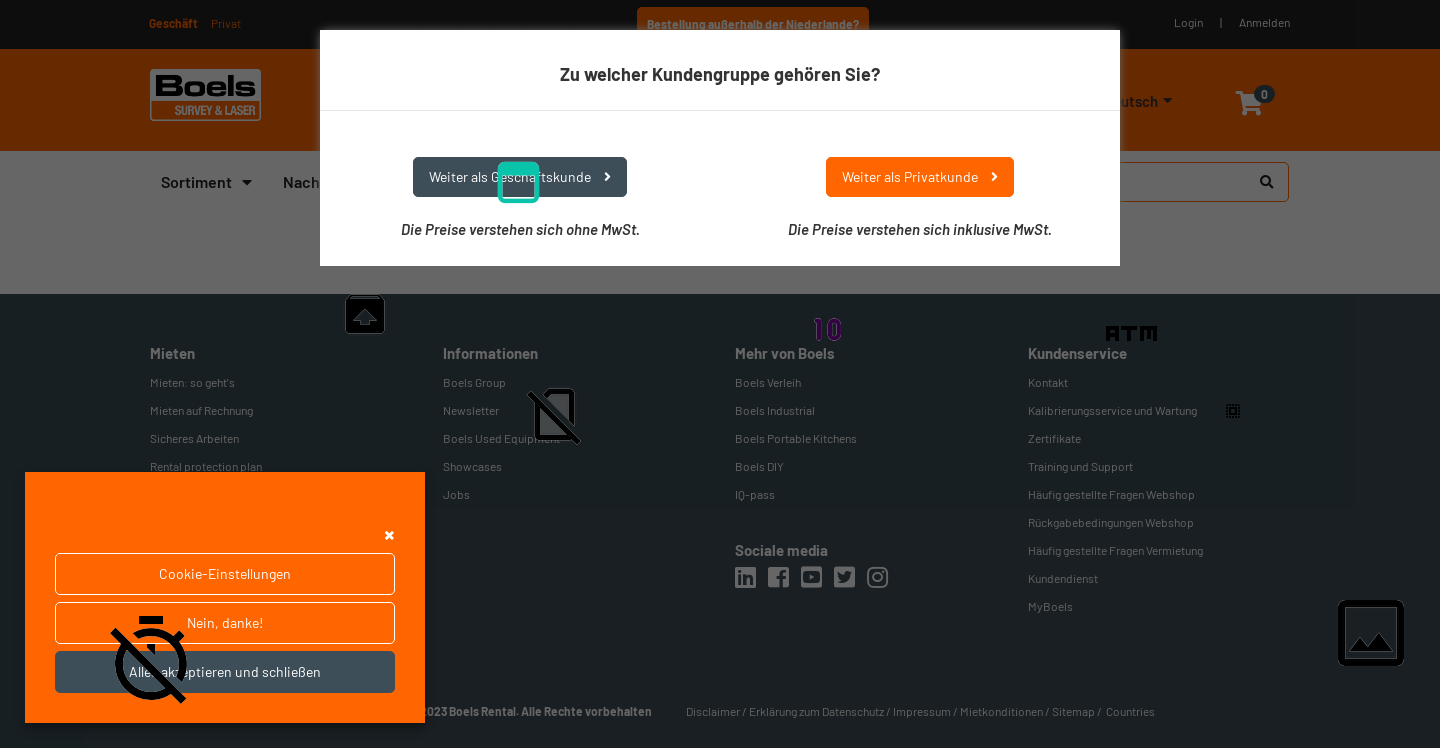  What do you see at coordinates (1131, 333) in the screenshot?
I see `find nearby ATM locations` at bounding box center [1131, 333].